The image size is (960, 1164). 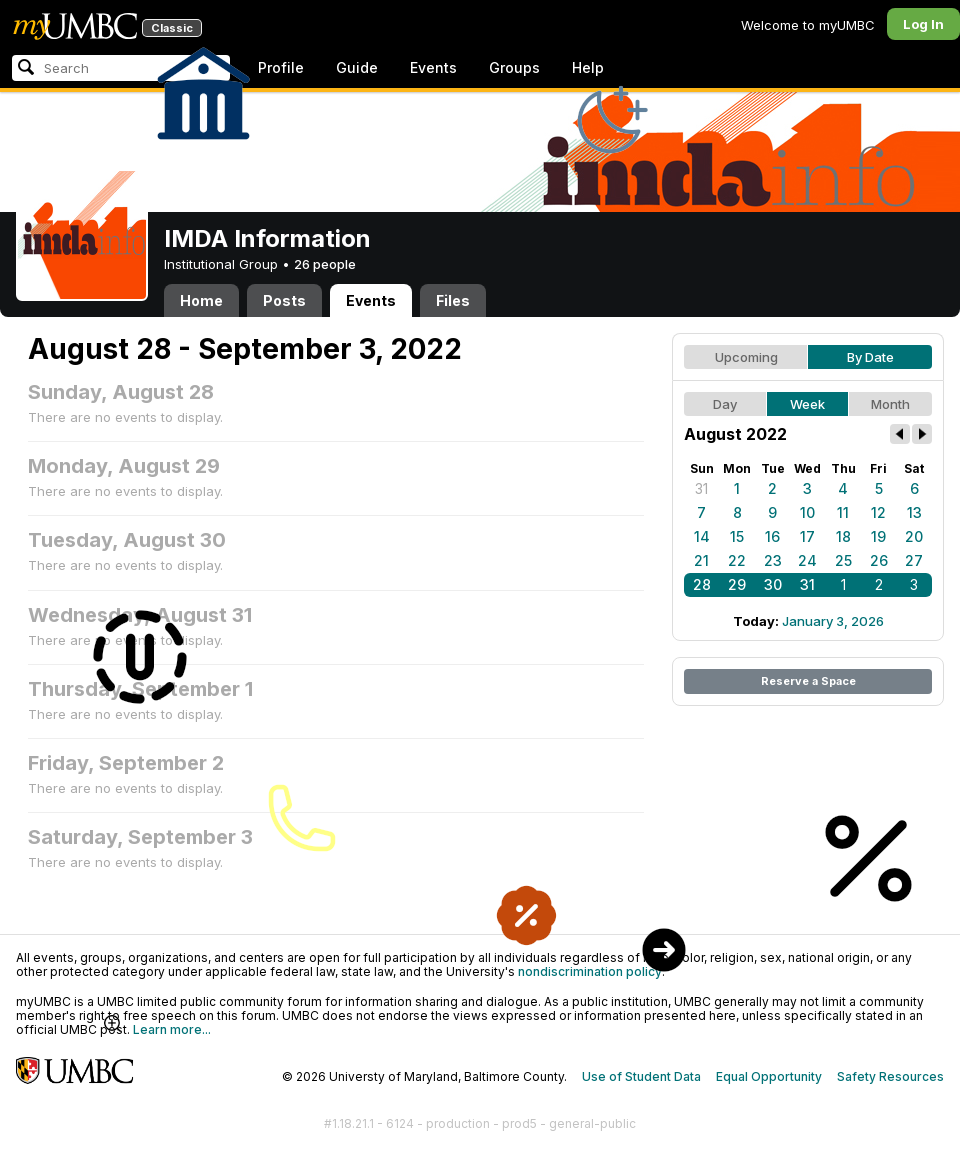 I want to click on make a phone call, so click(x=302, y=818).